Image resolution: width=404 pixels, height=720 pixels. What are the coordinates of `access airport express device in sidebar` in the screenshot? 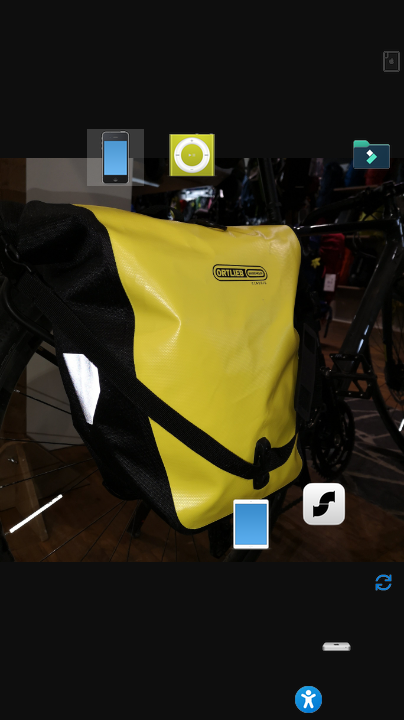 It's located at (391, 61).